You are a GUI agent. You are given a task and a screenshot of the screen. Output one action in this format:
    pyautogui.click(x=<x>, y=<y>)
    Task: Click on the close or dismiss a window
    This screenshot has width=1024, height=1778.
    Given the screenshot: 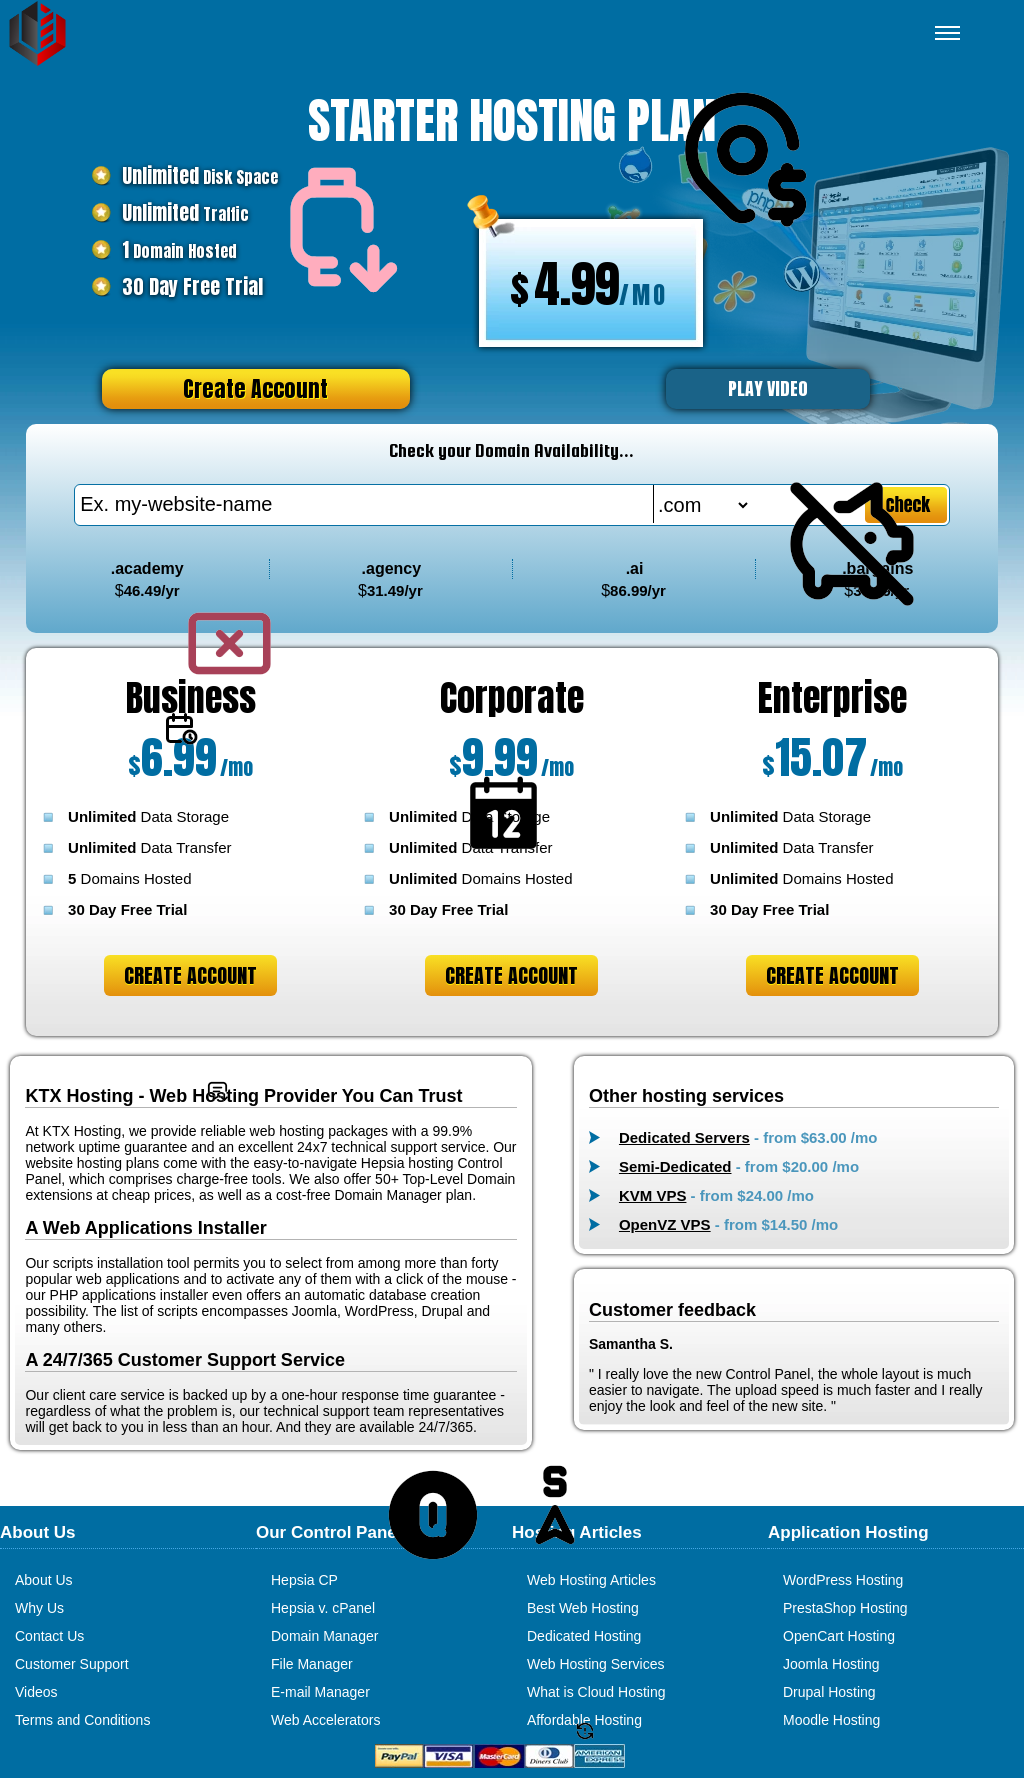 What is the action you would take?
    pyautogui.click(x=229, y=643)
    